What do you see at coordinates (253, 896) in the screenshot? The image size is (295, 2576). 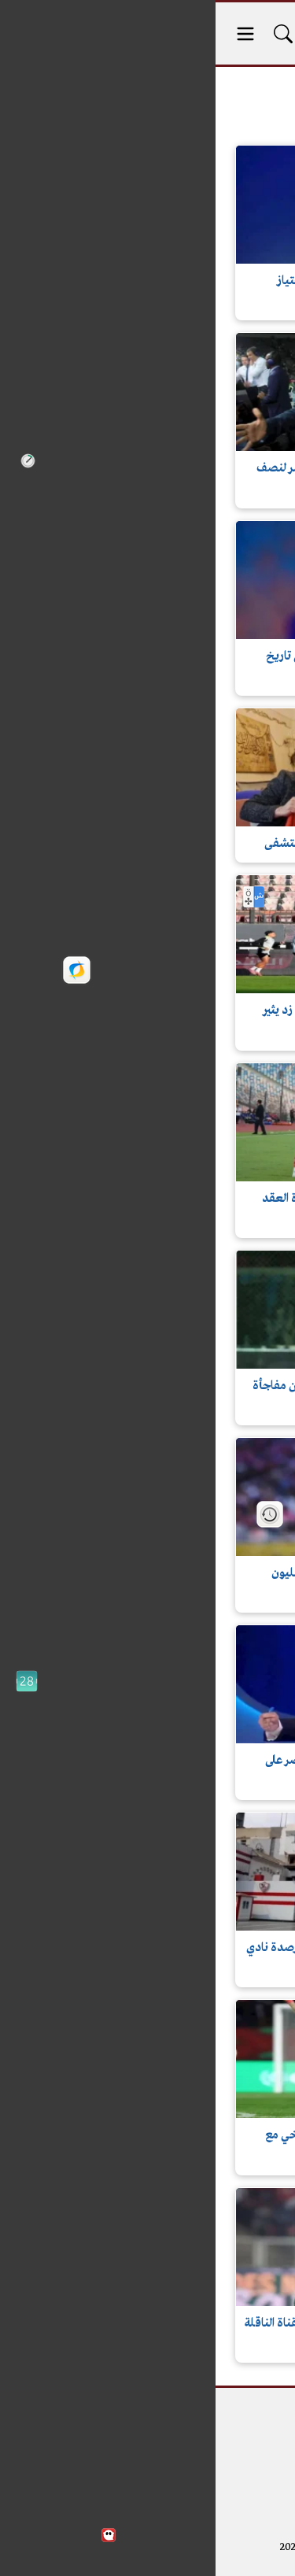 I see `open the gnome characters app` at bounding box center [253, 896].